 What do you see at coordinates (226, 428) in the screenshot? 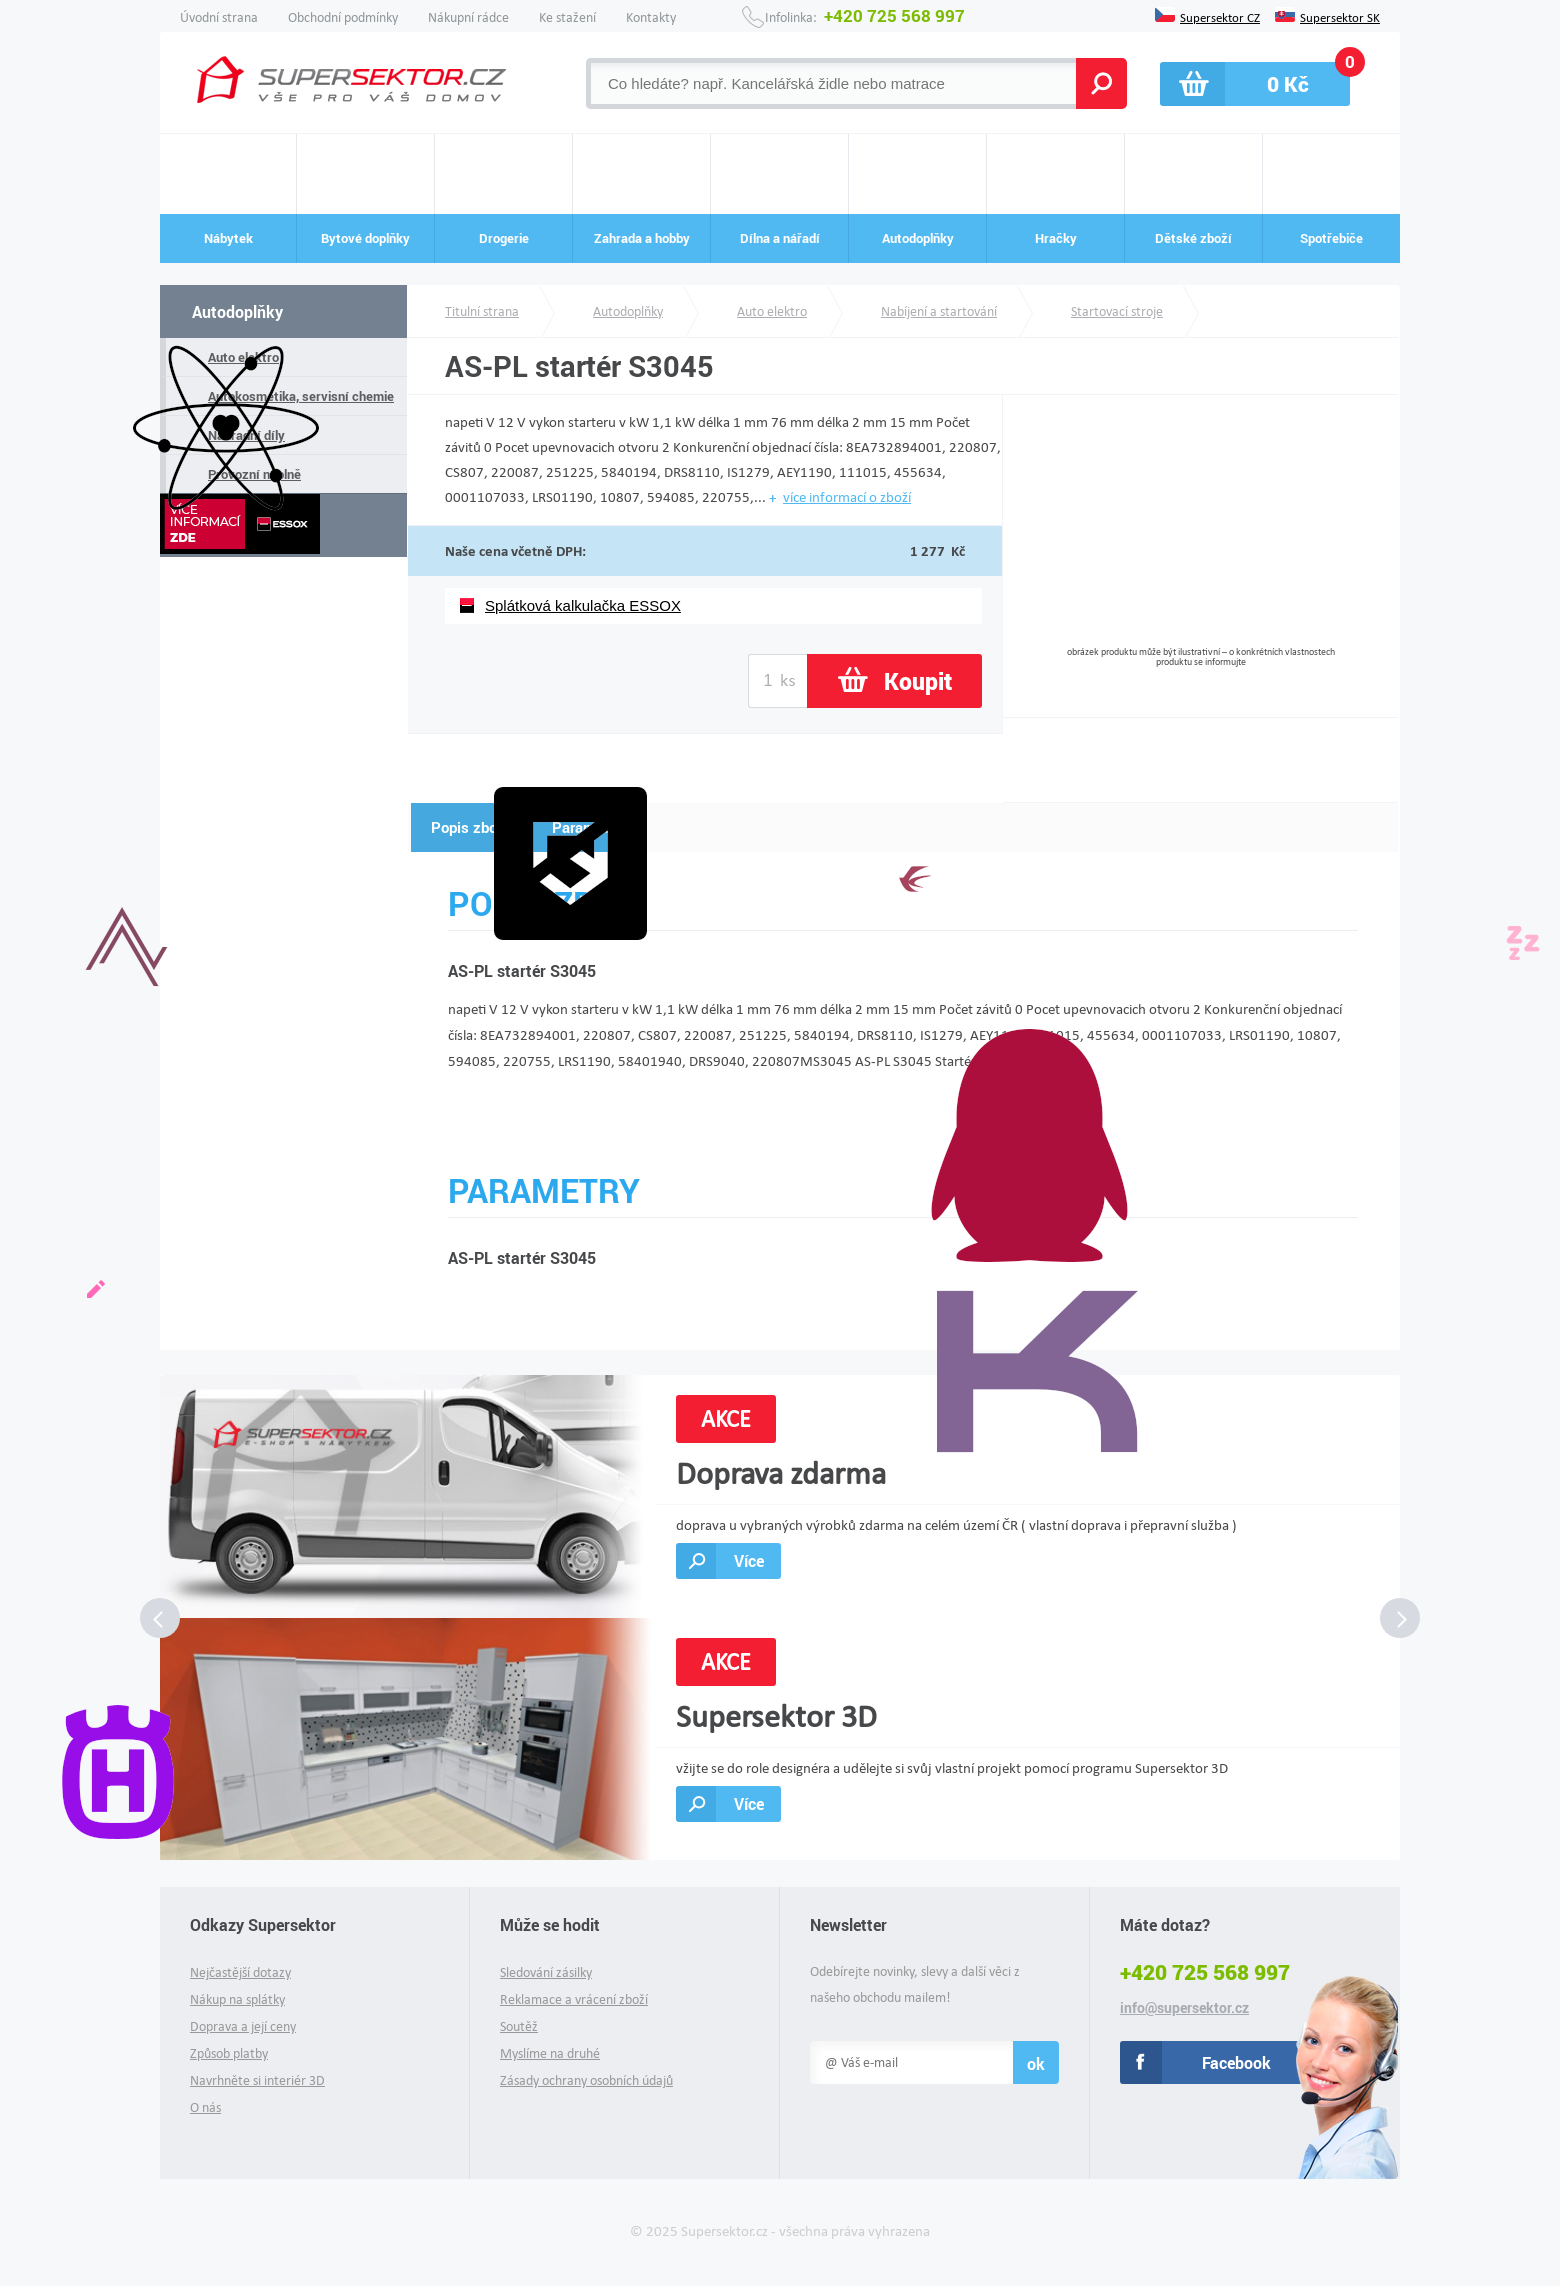
I see `neutralinojs framework logo` at bounding box center [226, 428].